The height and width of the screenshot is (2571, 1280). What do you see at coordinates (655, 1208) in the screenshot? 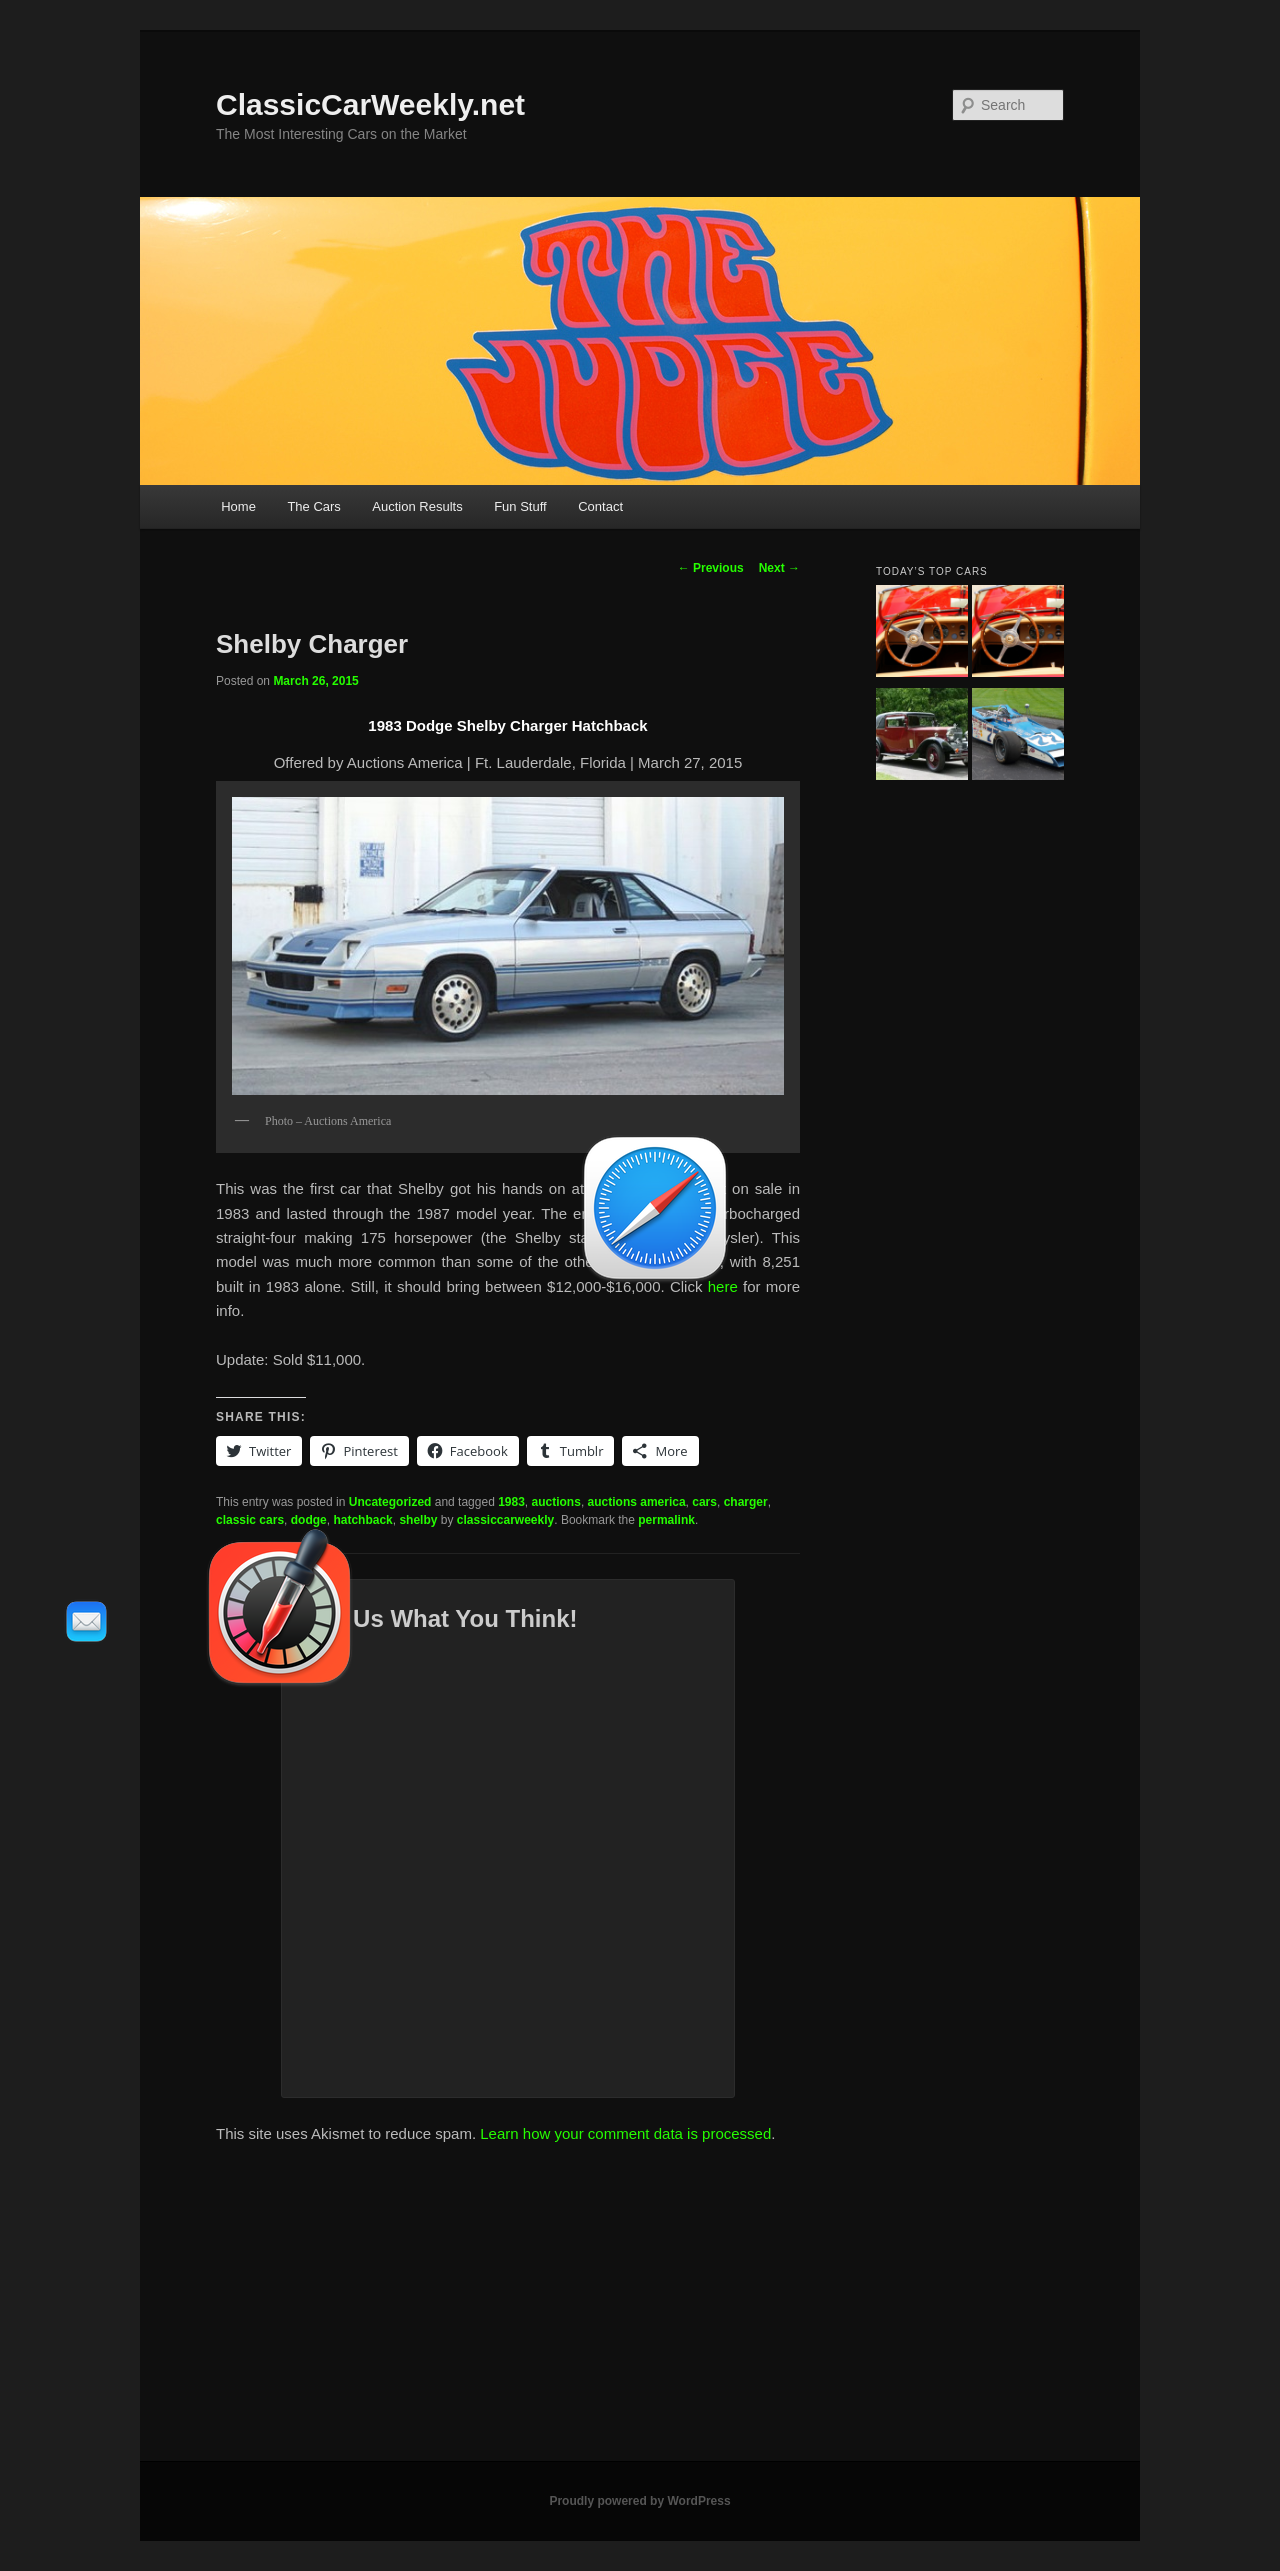
I see `open Safari web browser` at bounding box center [655, 1208].